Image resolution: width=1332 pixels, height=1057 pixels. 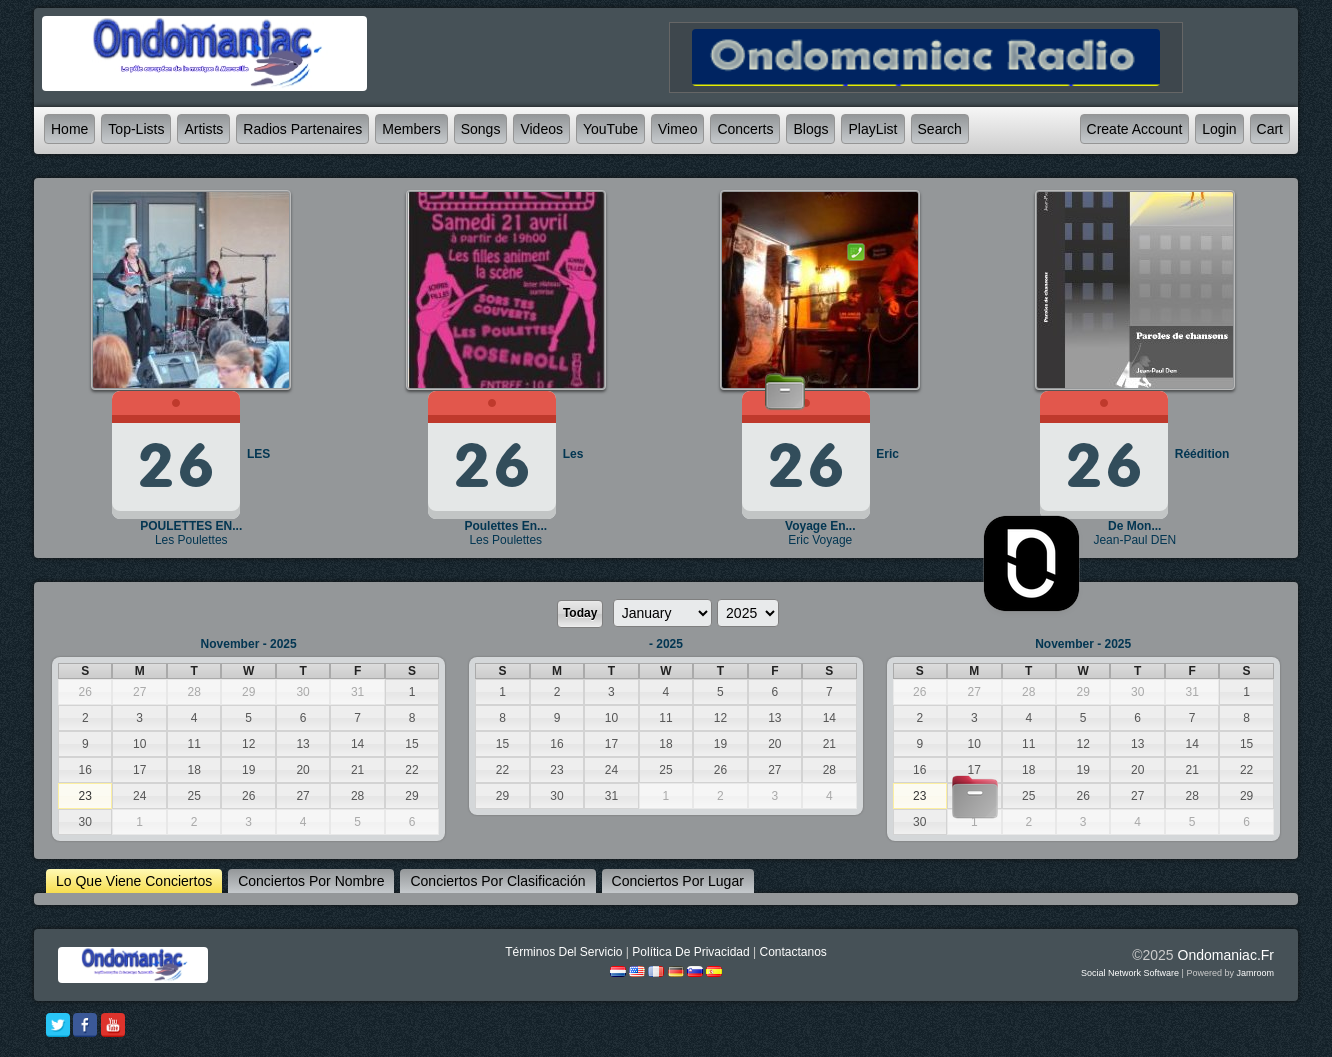 What do you see at coordinates (785, 391) in the screenshot?
I see `open the file manager` at bounding box center [785, 391].